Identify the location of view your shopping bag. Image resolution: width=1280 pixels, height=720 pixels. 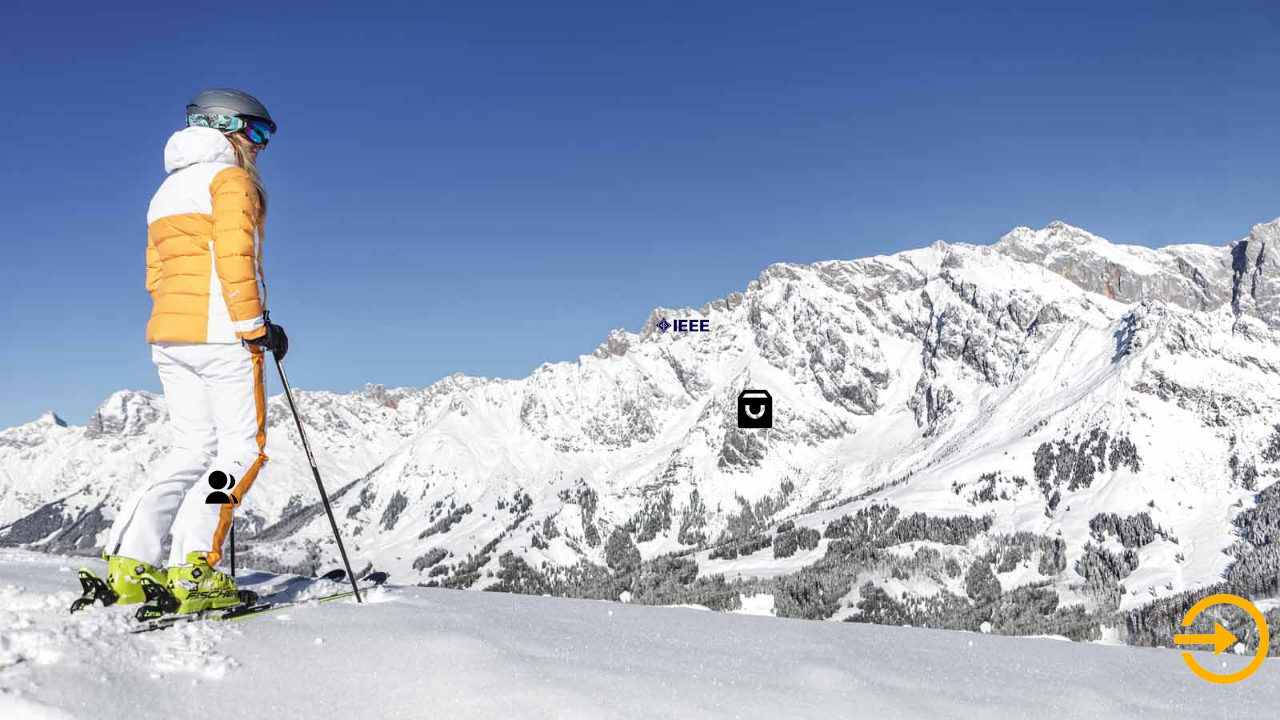
(755, 409).